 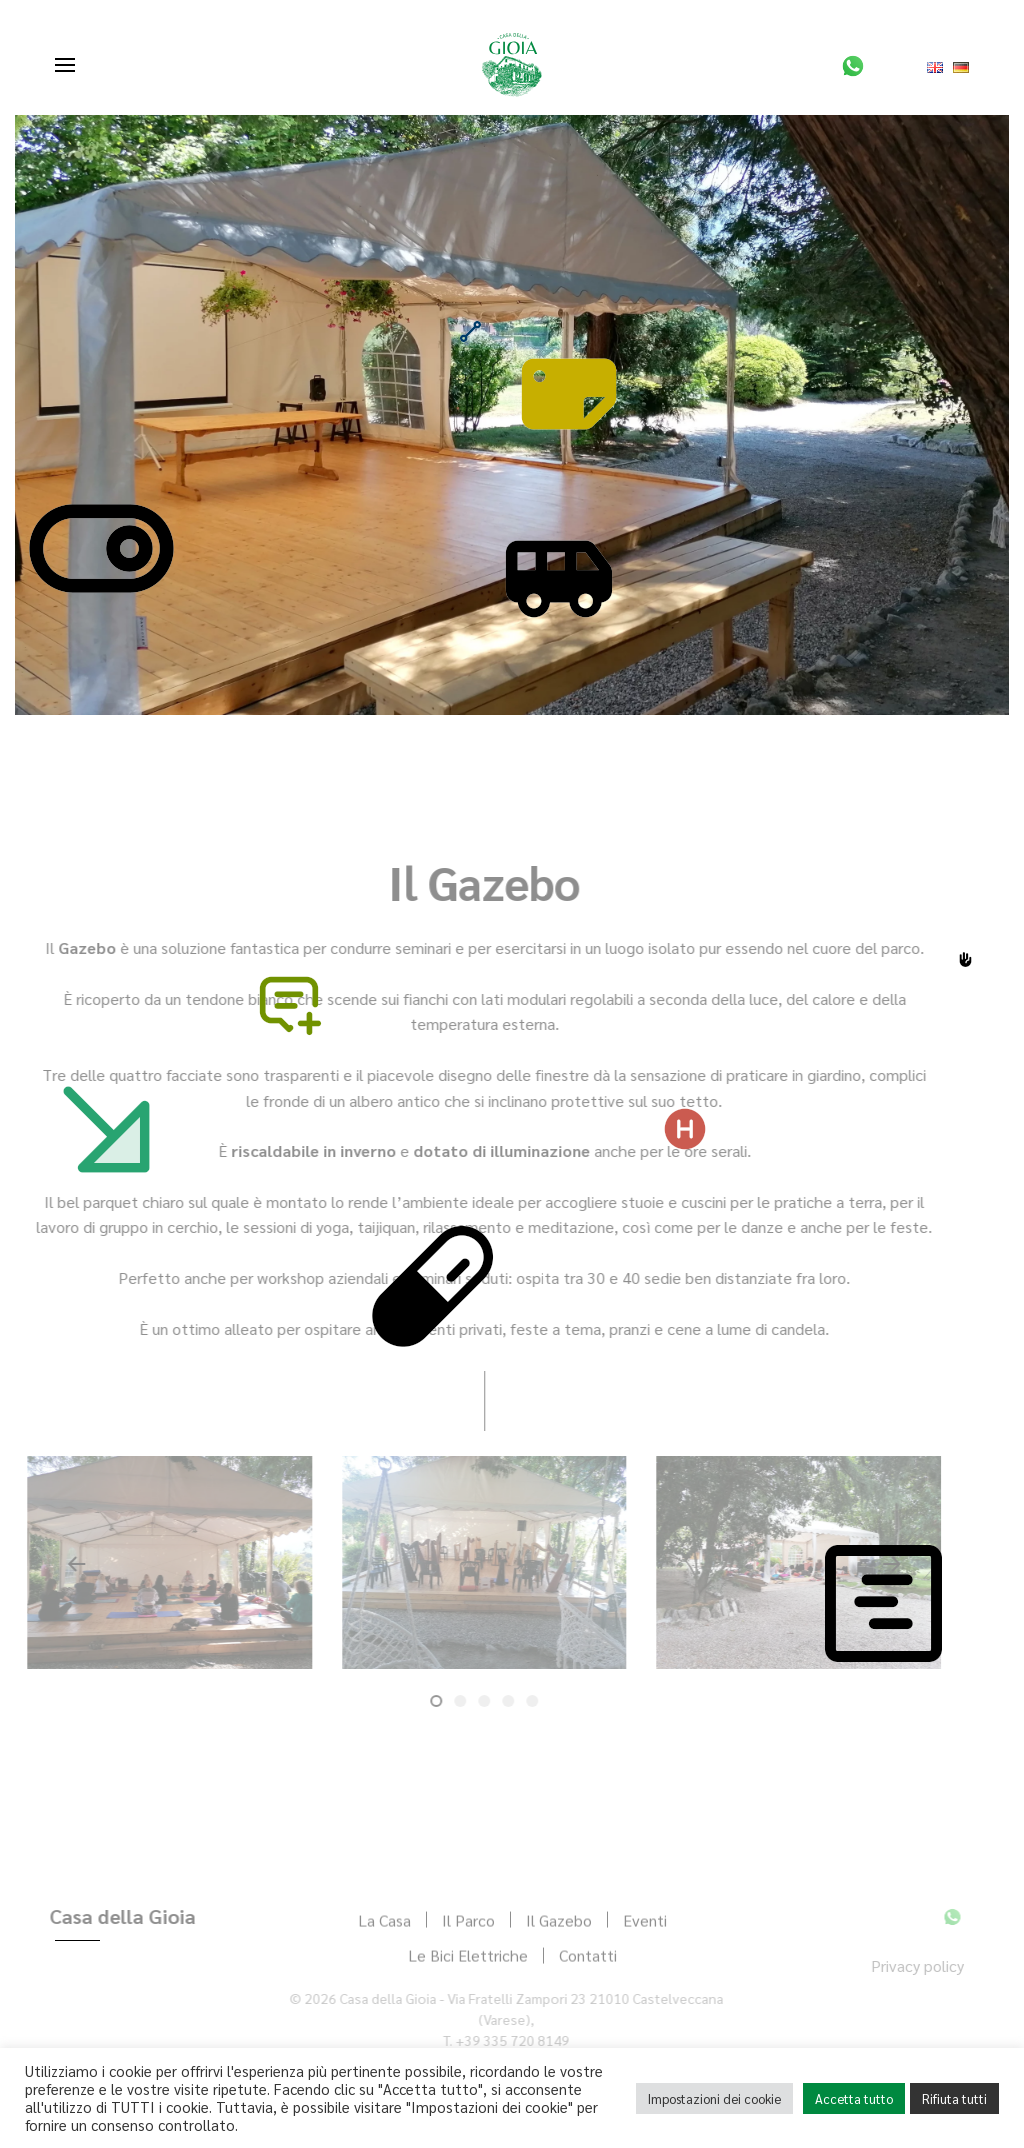 What do you see at coordinates (559, 576) in the screenshot?
I see `access shuttle or transportation services` at bounding box center [559, 576].